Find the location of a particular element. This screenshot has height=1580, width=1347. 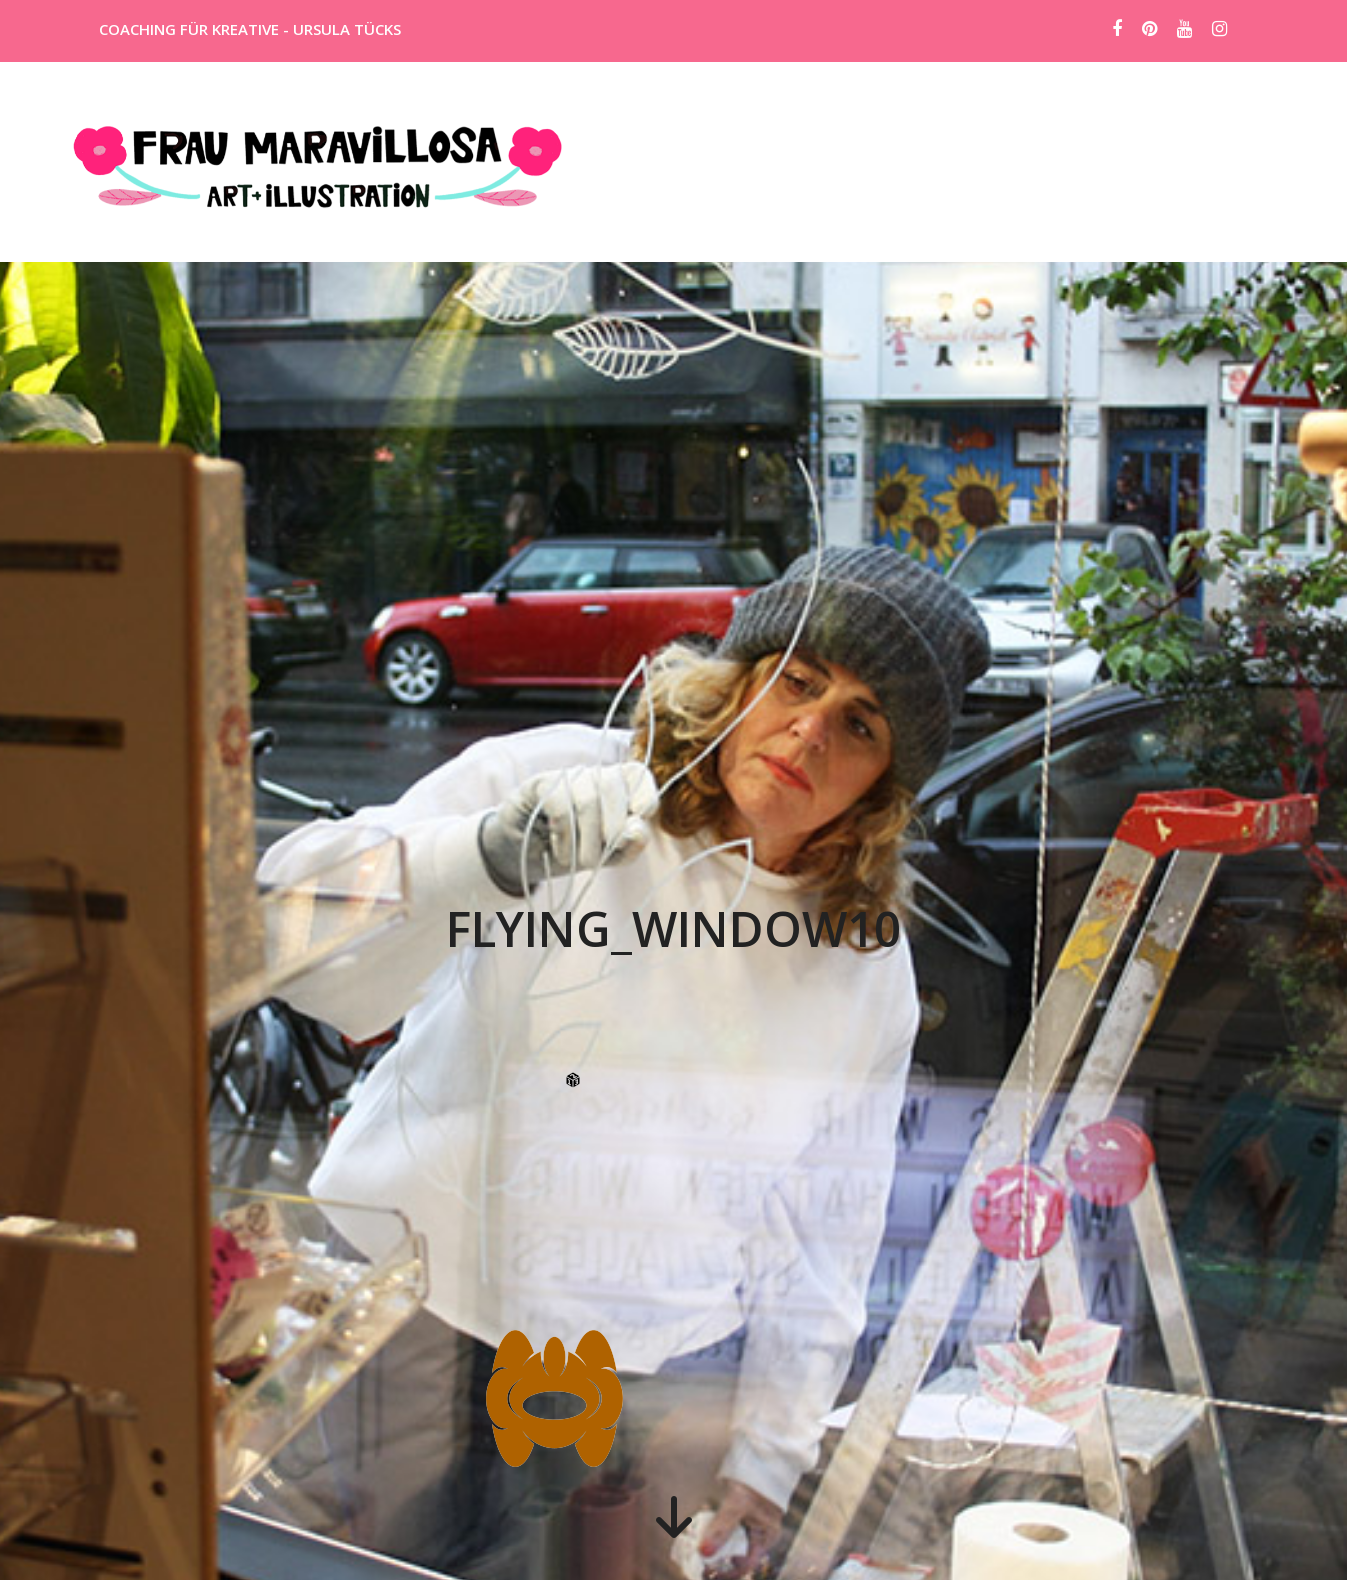

decorative mask or carnival costume icon is located at coordinates (554, 1398).